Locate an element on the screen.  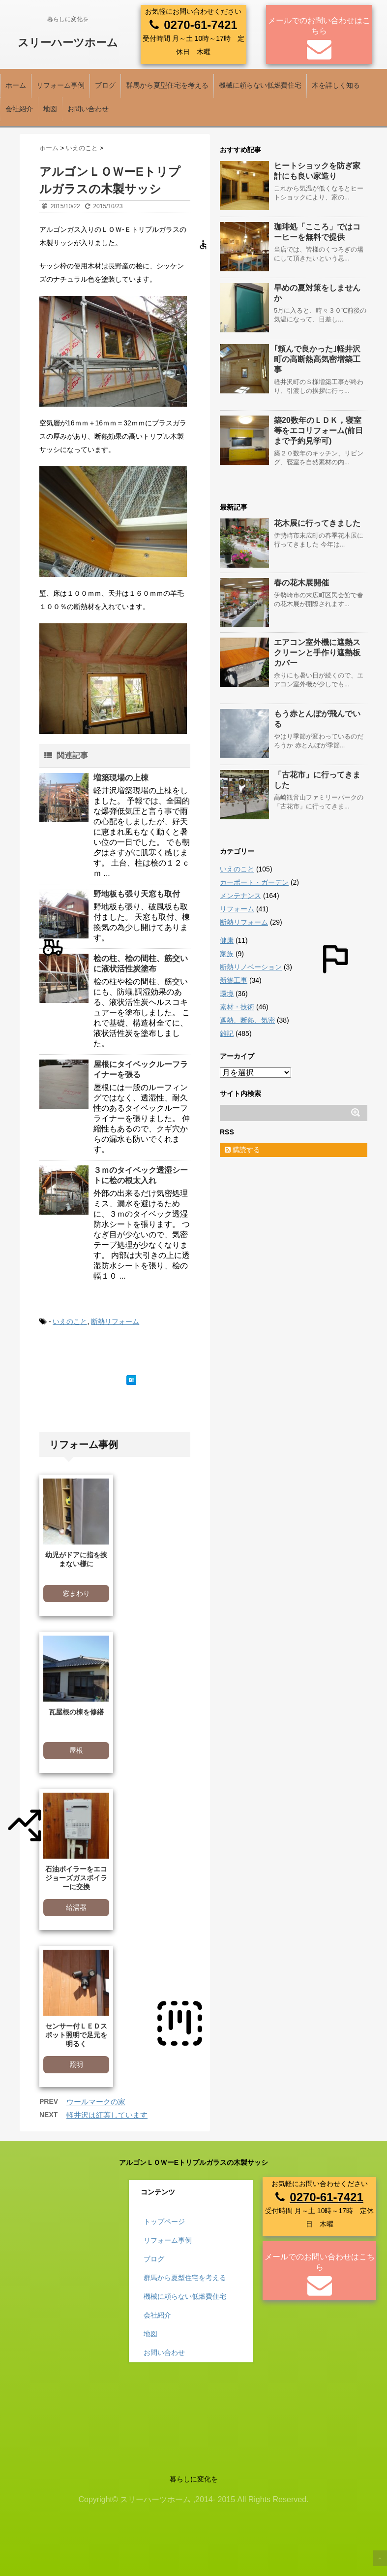
indicates wheelchair accessibility is located at coordinates (203, 245).